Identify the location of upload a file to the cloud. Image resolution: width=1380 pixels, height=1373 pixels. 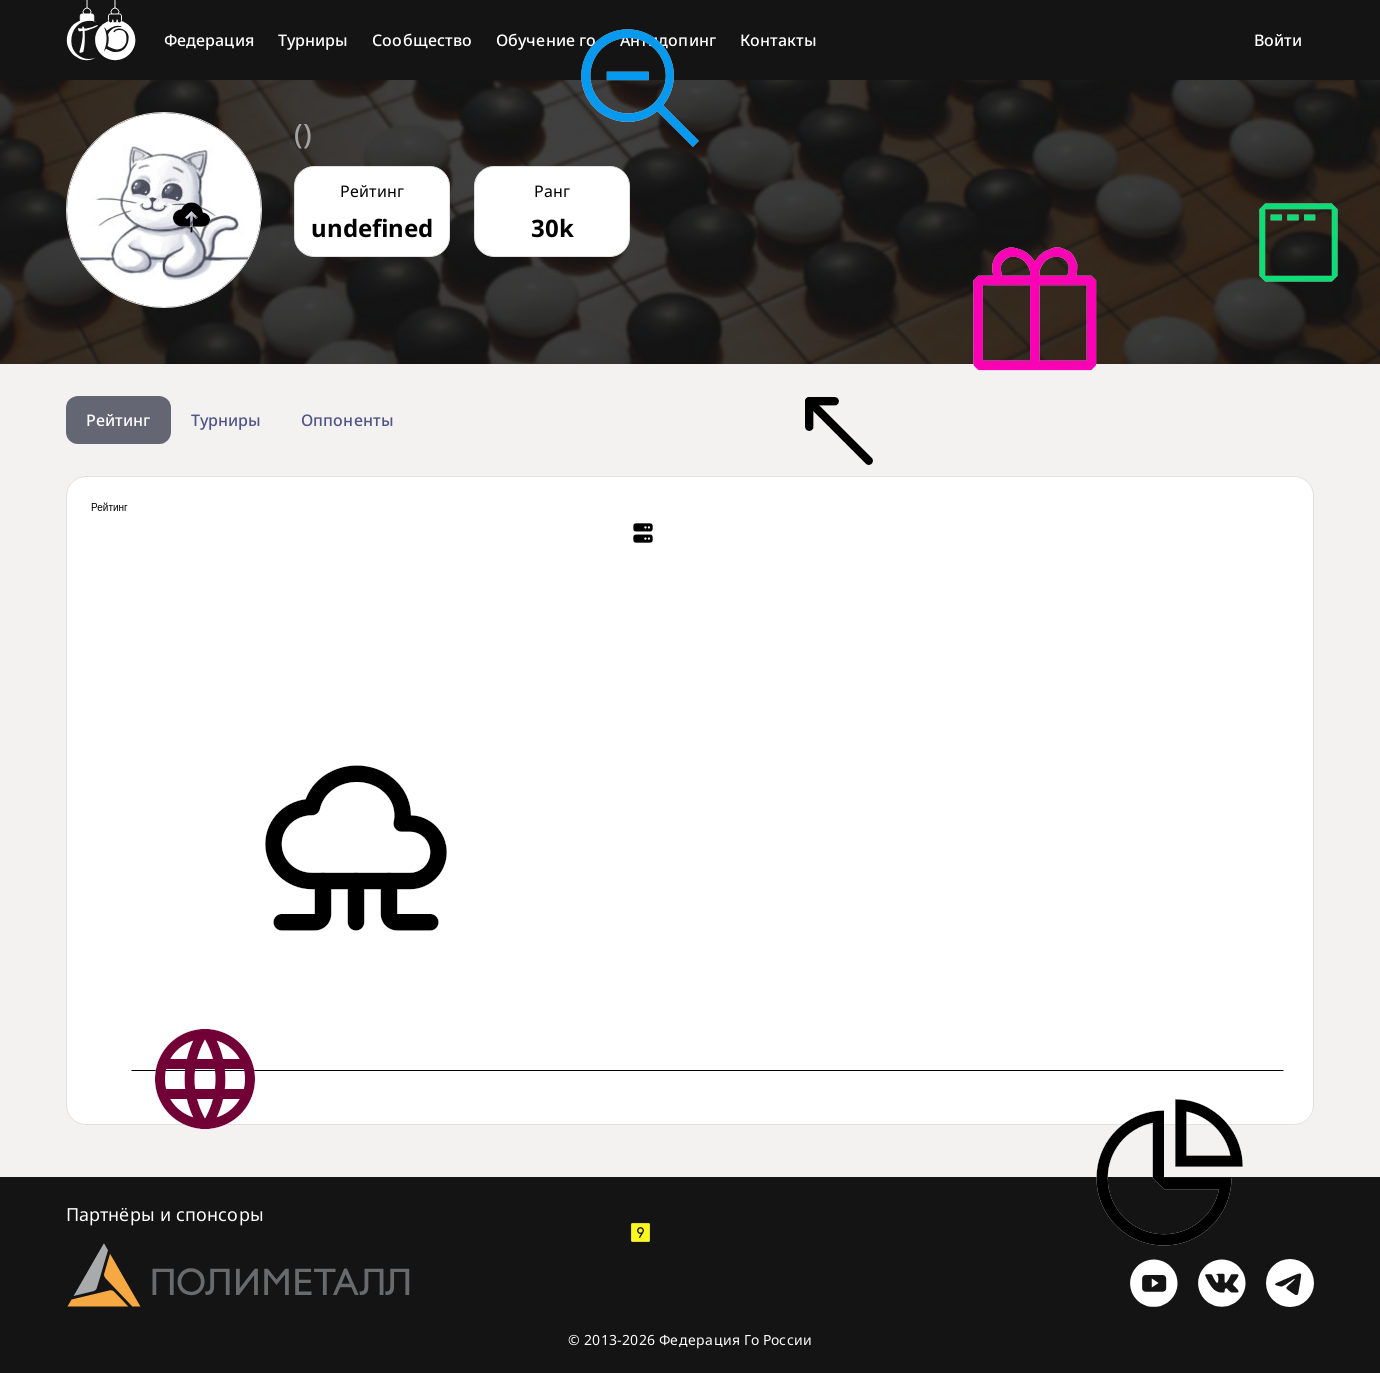
(191, 217).